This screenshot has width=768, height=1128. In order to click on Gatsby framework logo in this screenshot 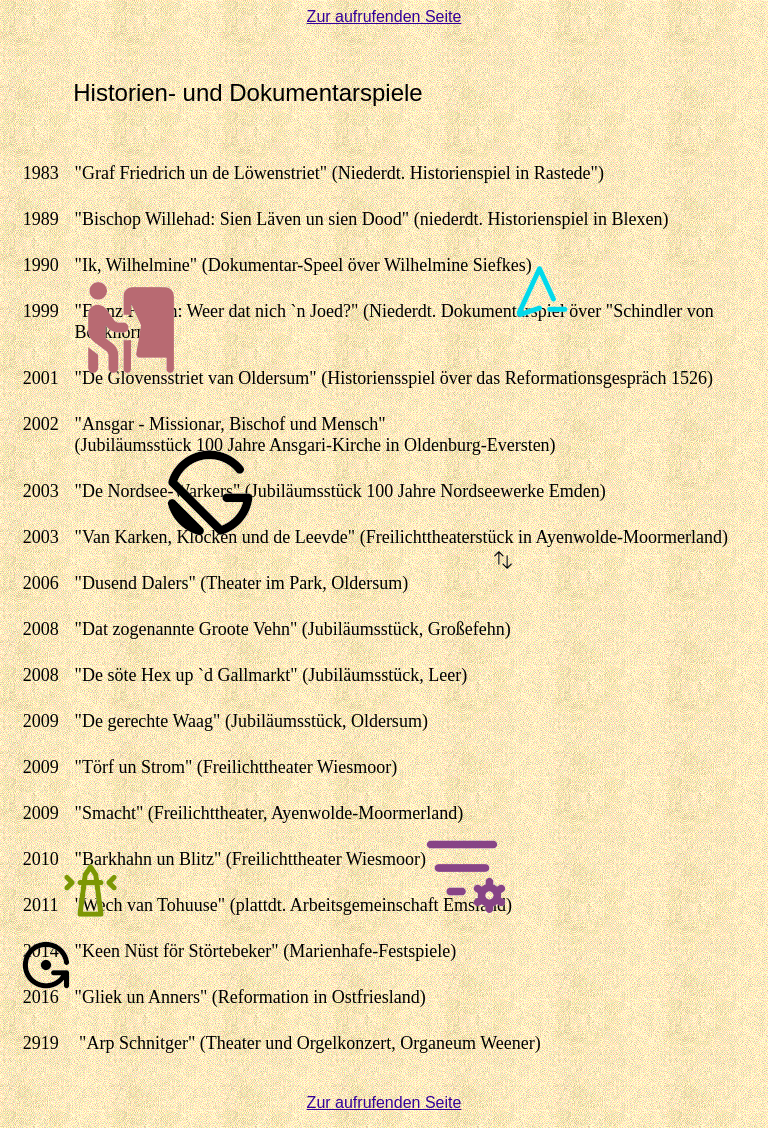, I will do `click(209, 493)`.